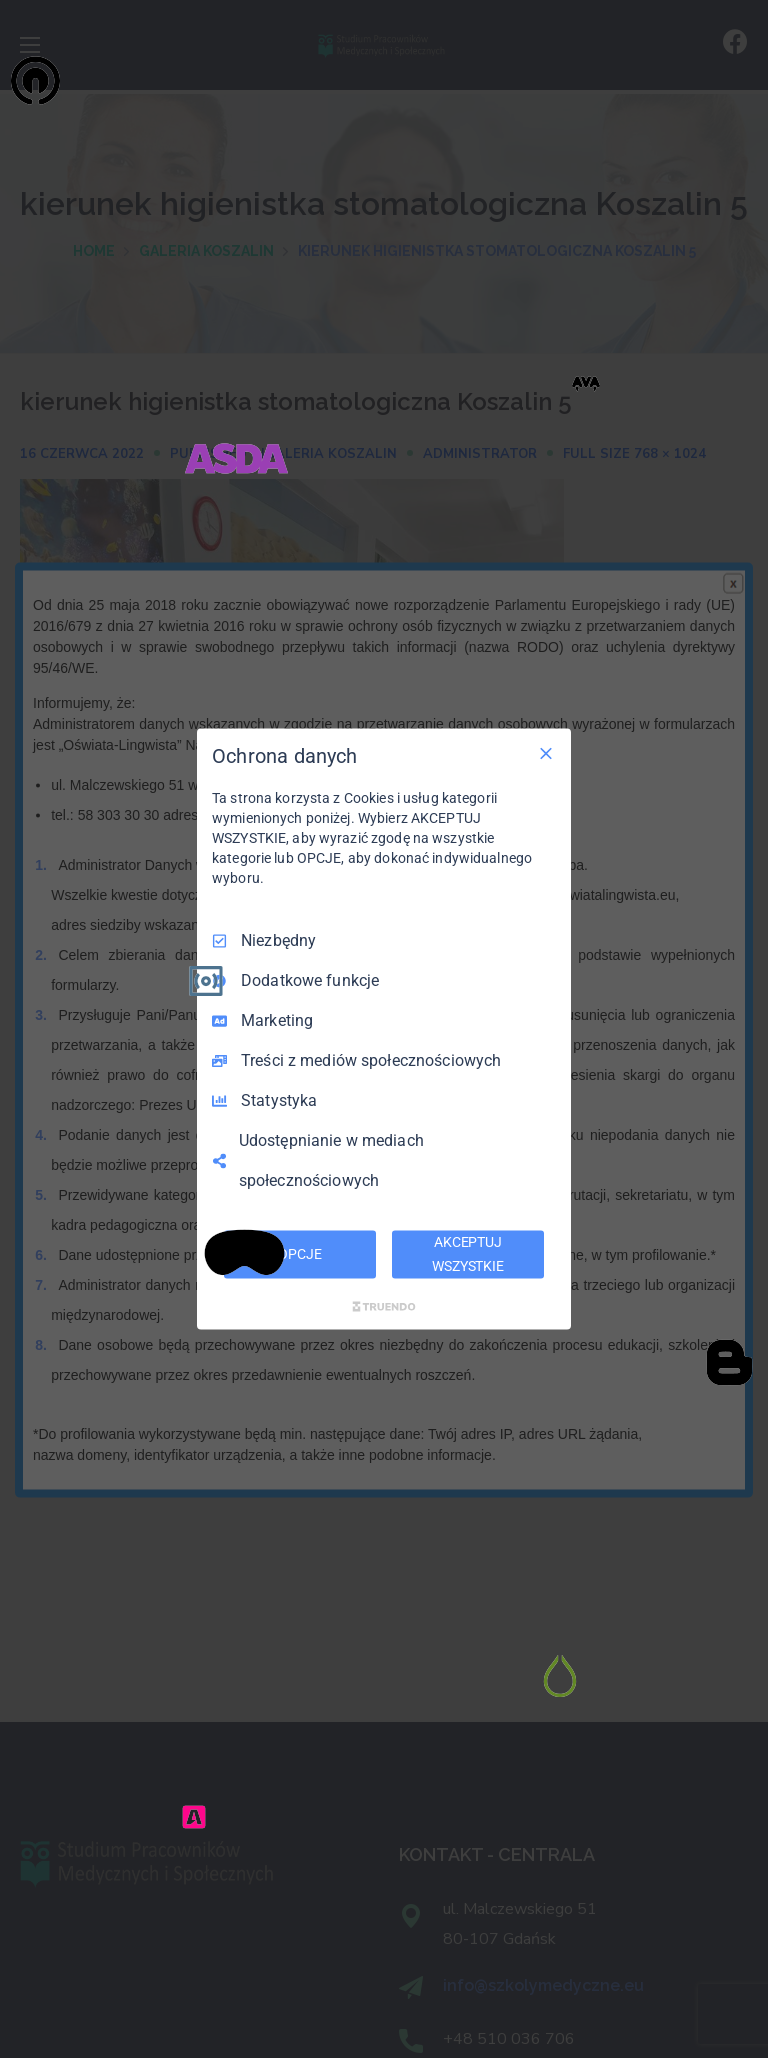 Image resolution: width=768 pixels, height=2058 pixels. What do you see at coordinates (560, 1676) in the screenshot?
I see `hyprland window manager logo` at bounding box center [560, 1676].